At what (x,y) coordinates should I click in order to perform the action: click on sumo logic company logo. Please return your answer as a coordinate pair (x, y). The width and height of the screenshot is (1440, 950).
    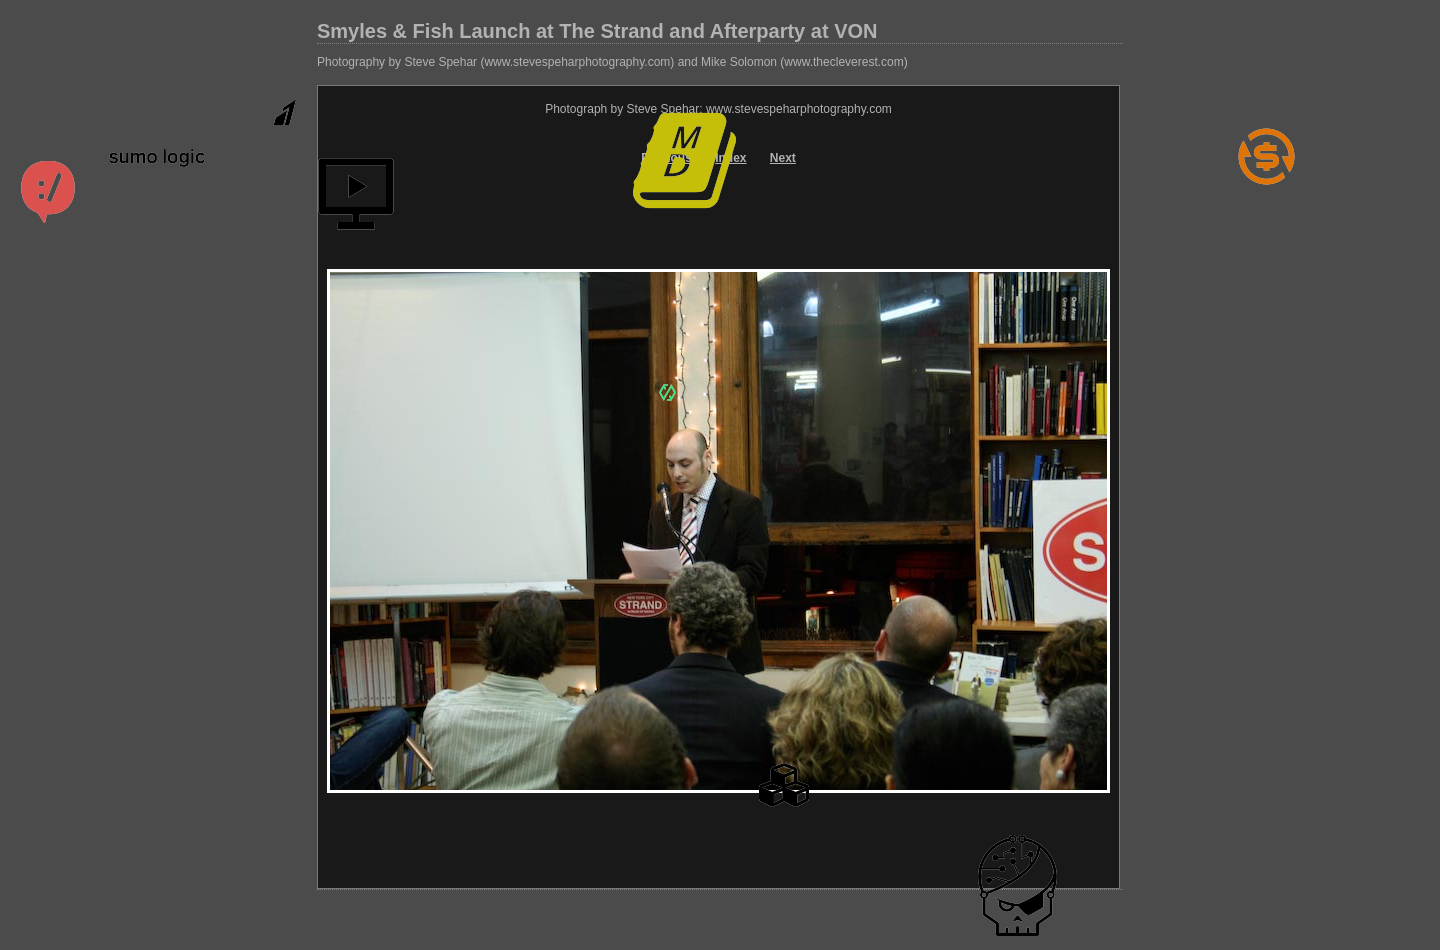
    Looking at the image, I should click on (157, 158).